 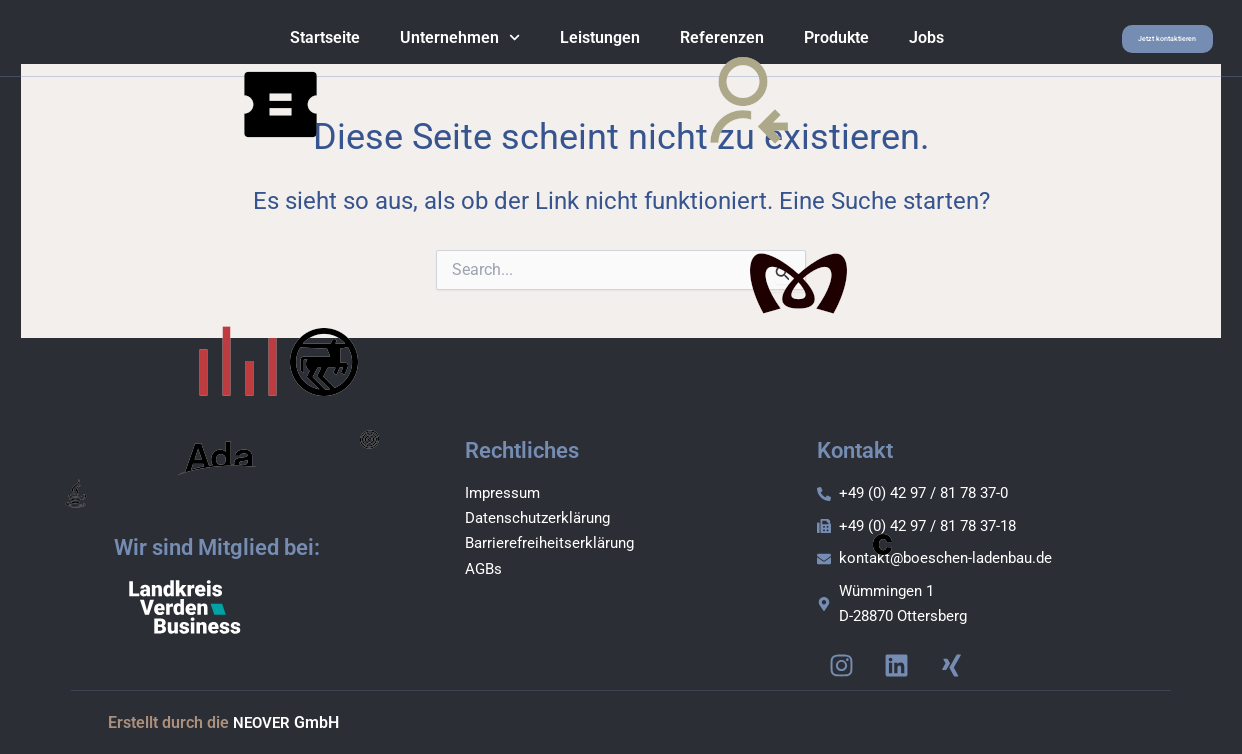 I want to click on visit the Rossmann website or app, so click(x=324, y=362).